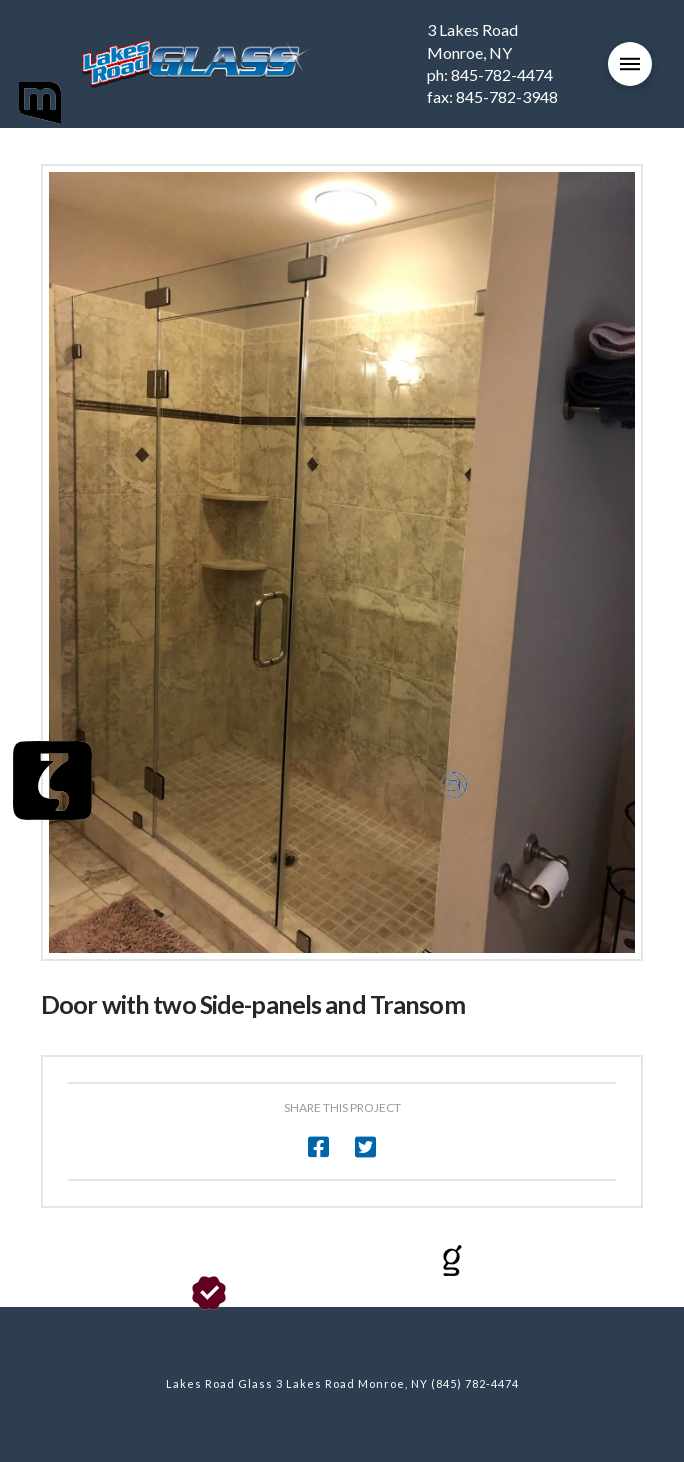  Describe the element at coordinates (52, 780) in the screenshot. I see `open zettlr markdown editor` at that location.